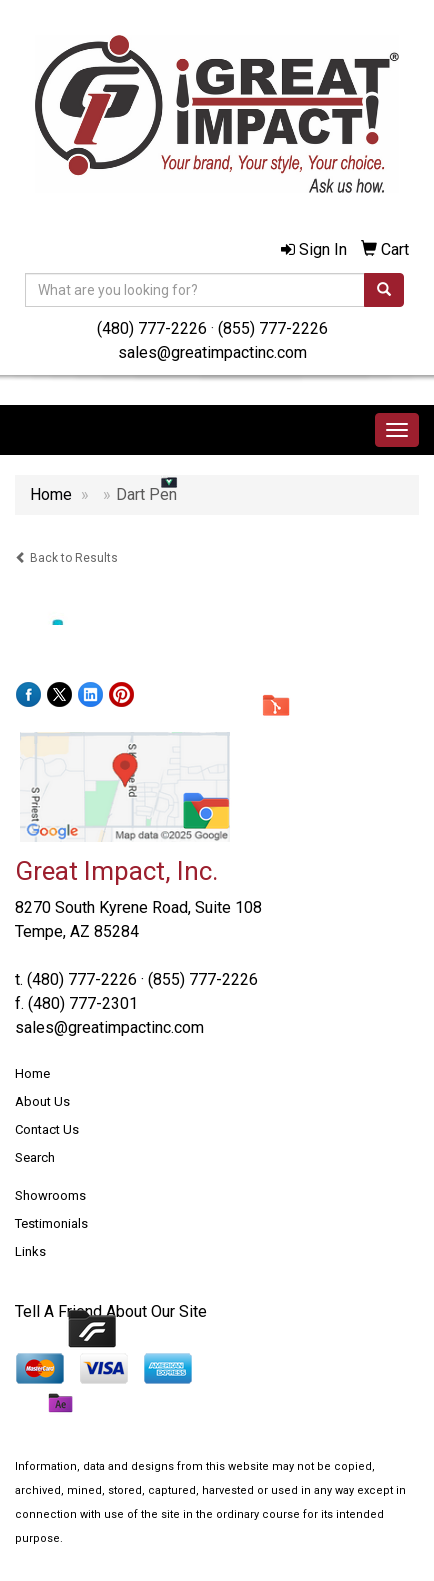 The width and height of the screenshot is (434, 1581). What do you see at coordinates (169, 482) in the screenshot?
I see `open folder containing vue.js project files` at bounding box center [169, 482].